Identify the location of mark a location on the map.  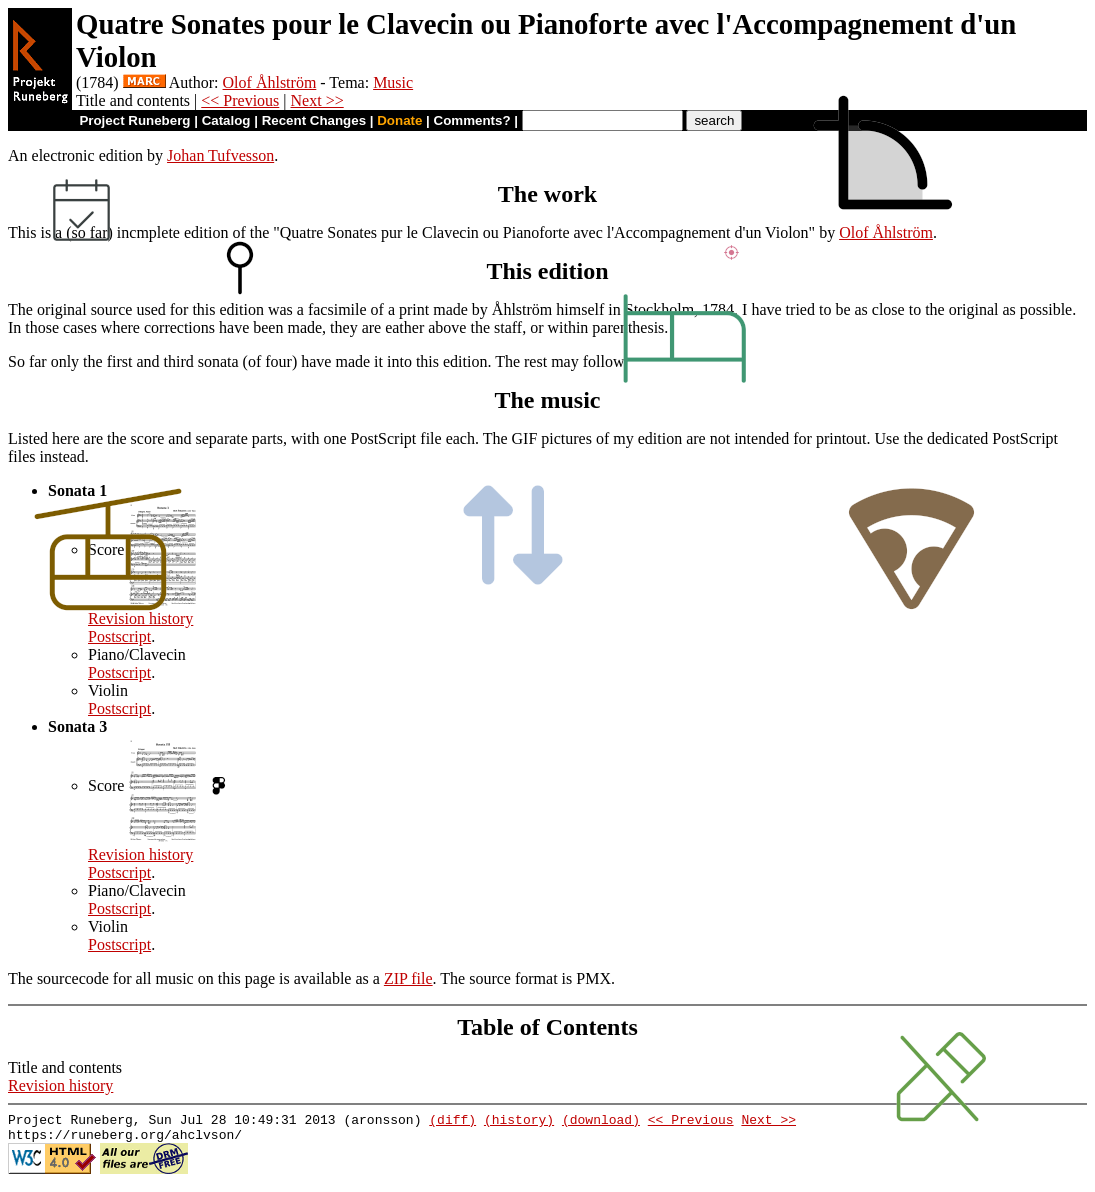
(240, 268).